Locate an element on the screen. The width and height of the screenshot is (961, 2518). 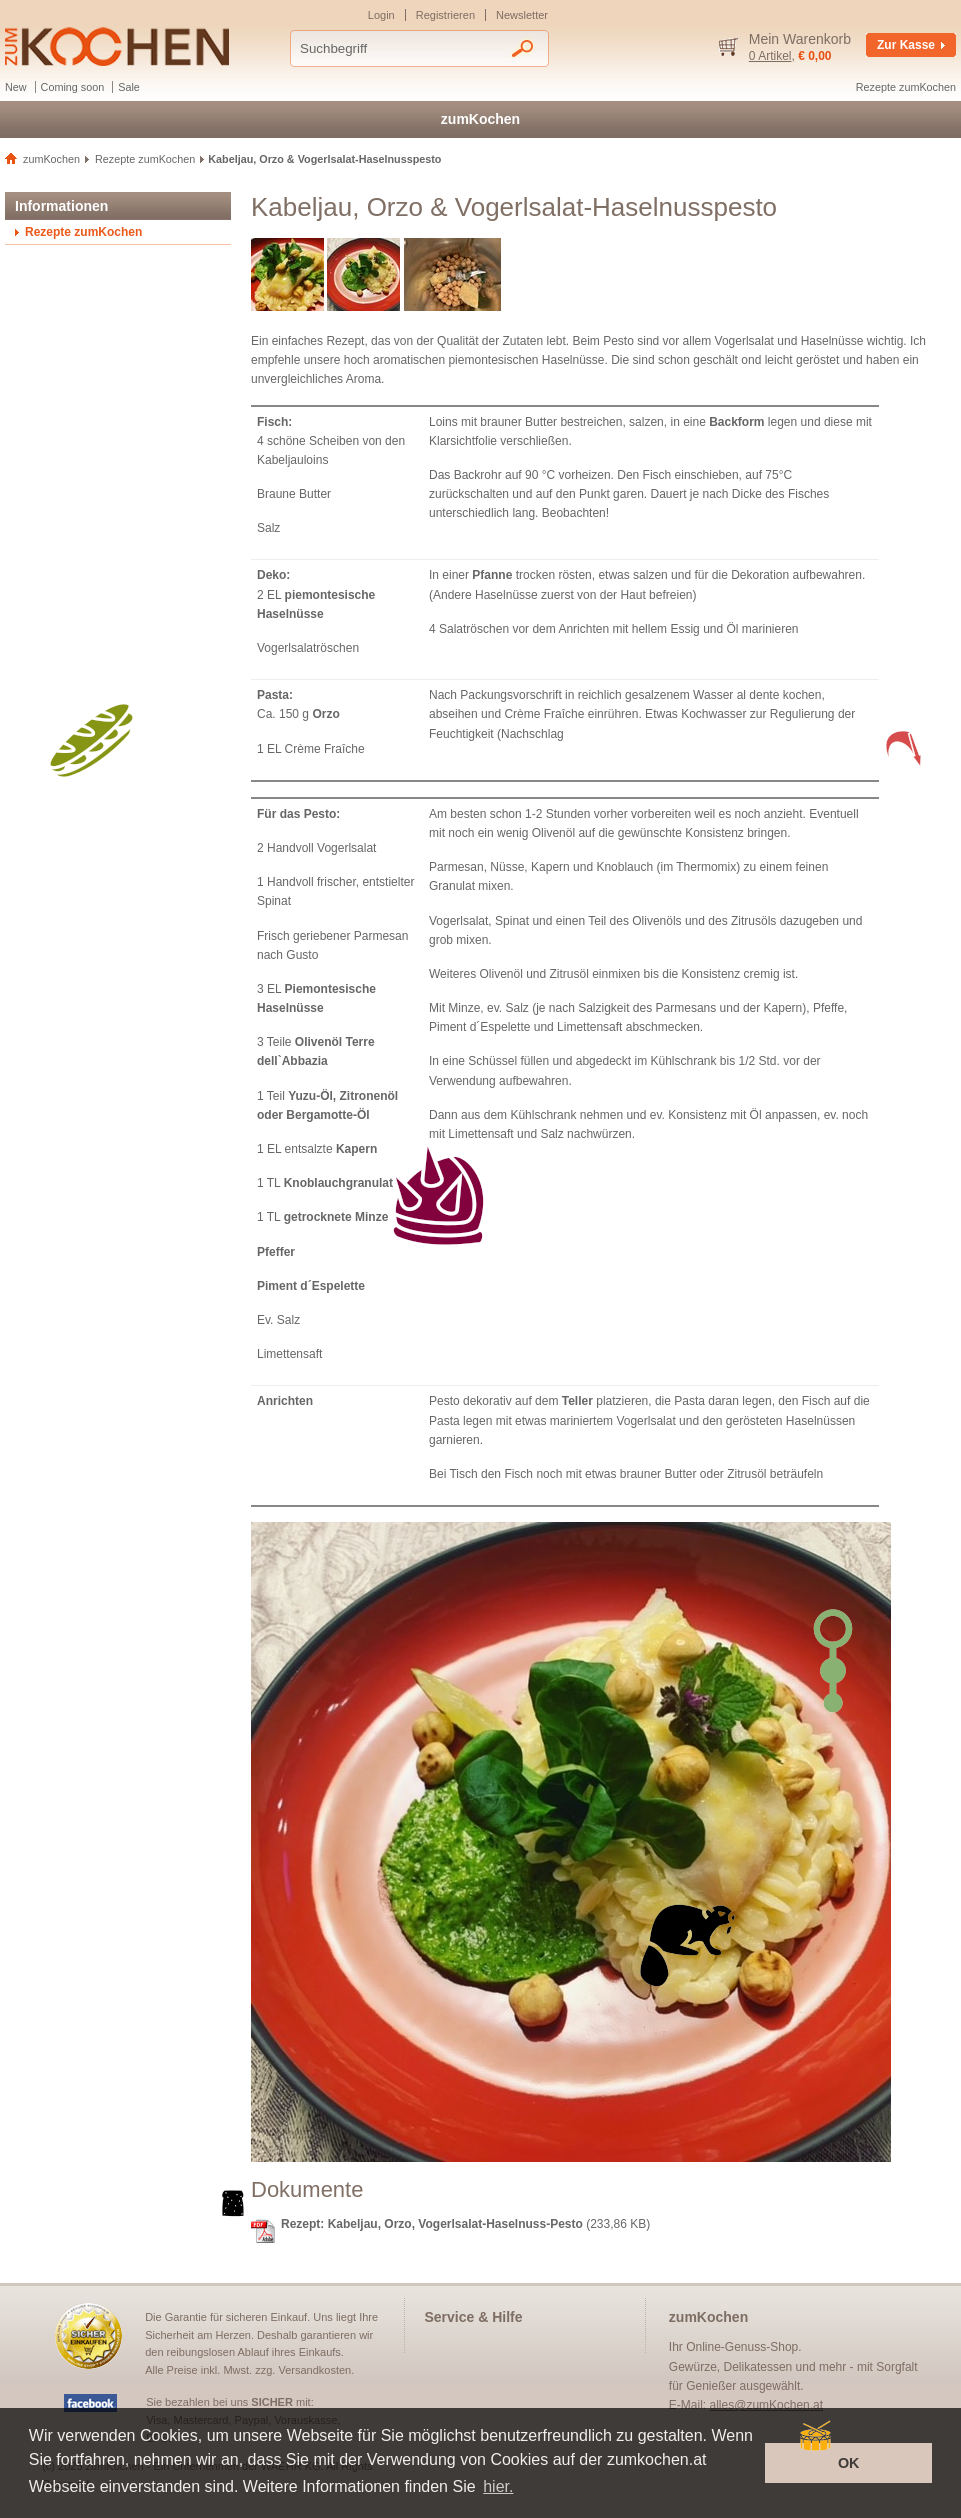
food or bakery category indicator is located at coordinates (233, 2203).